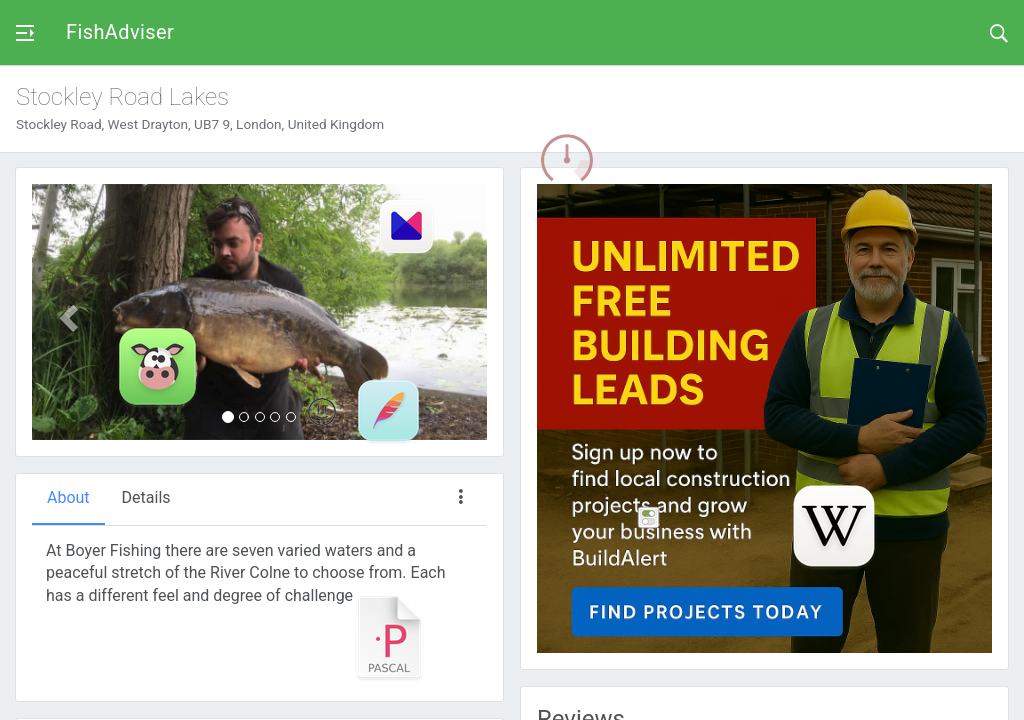  I want to click on a pascal programming language source file, so click(389, 638).